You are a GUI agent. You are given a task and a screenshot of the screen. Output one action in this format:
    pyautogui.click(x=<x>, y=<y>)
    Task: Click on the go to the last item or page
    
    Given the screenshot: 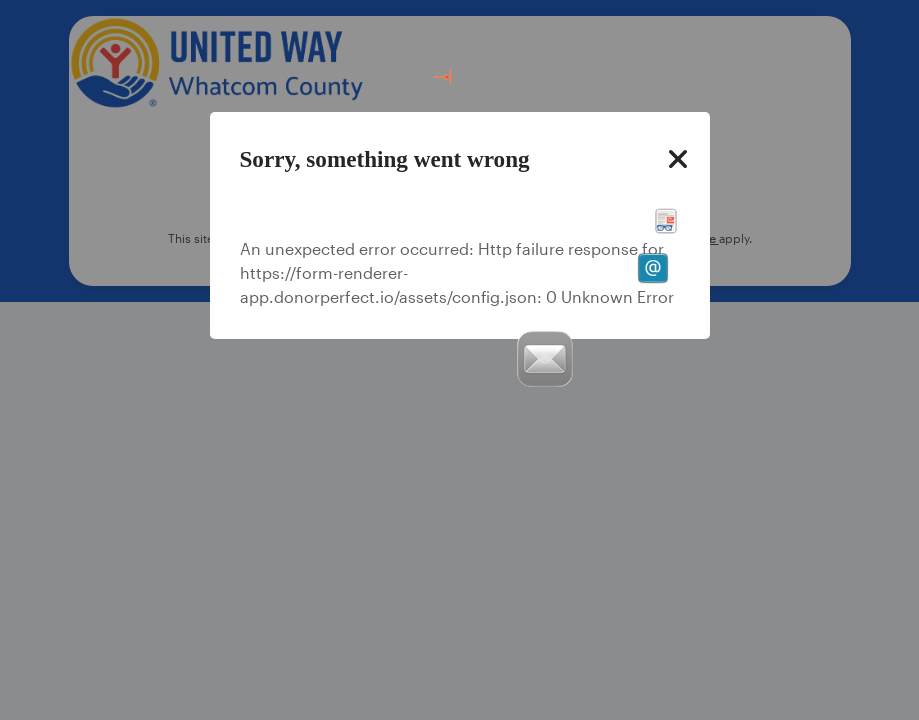 What is the action you would take?
    pyautogui.click(x=443, y=77)
    